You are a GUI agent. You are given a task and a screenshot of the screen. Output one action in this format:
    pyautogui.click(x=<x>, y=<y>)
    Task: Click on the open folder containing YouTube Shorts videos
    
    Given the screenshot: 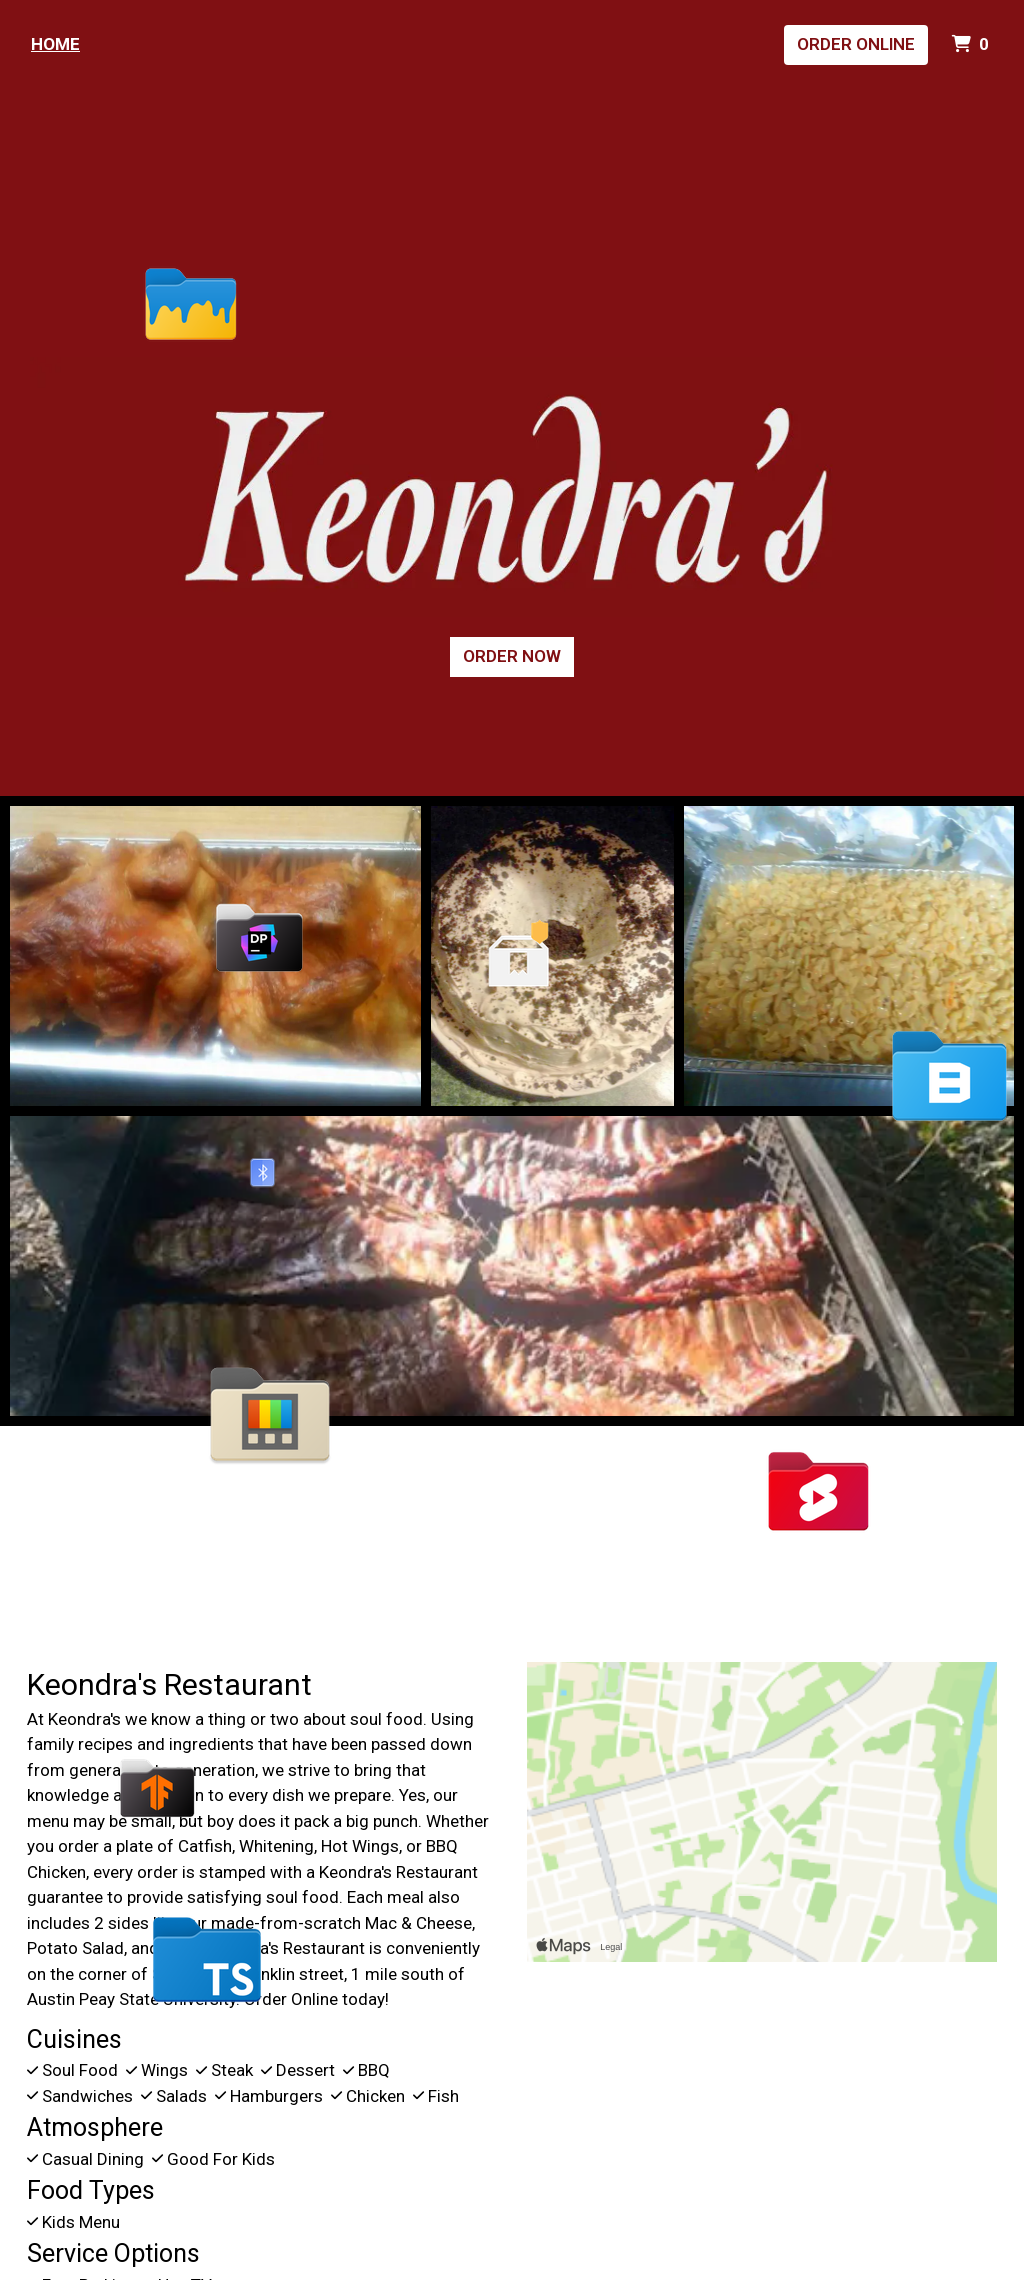 What is the action you would take?
    pyautogui.click(x=818, y=1494)
    